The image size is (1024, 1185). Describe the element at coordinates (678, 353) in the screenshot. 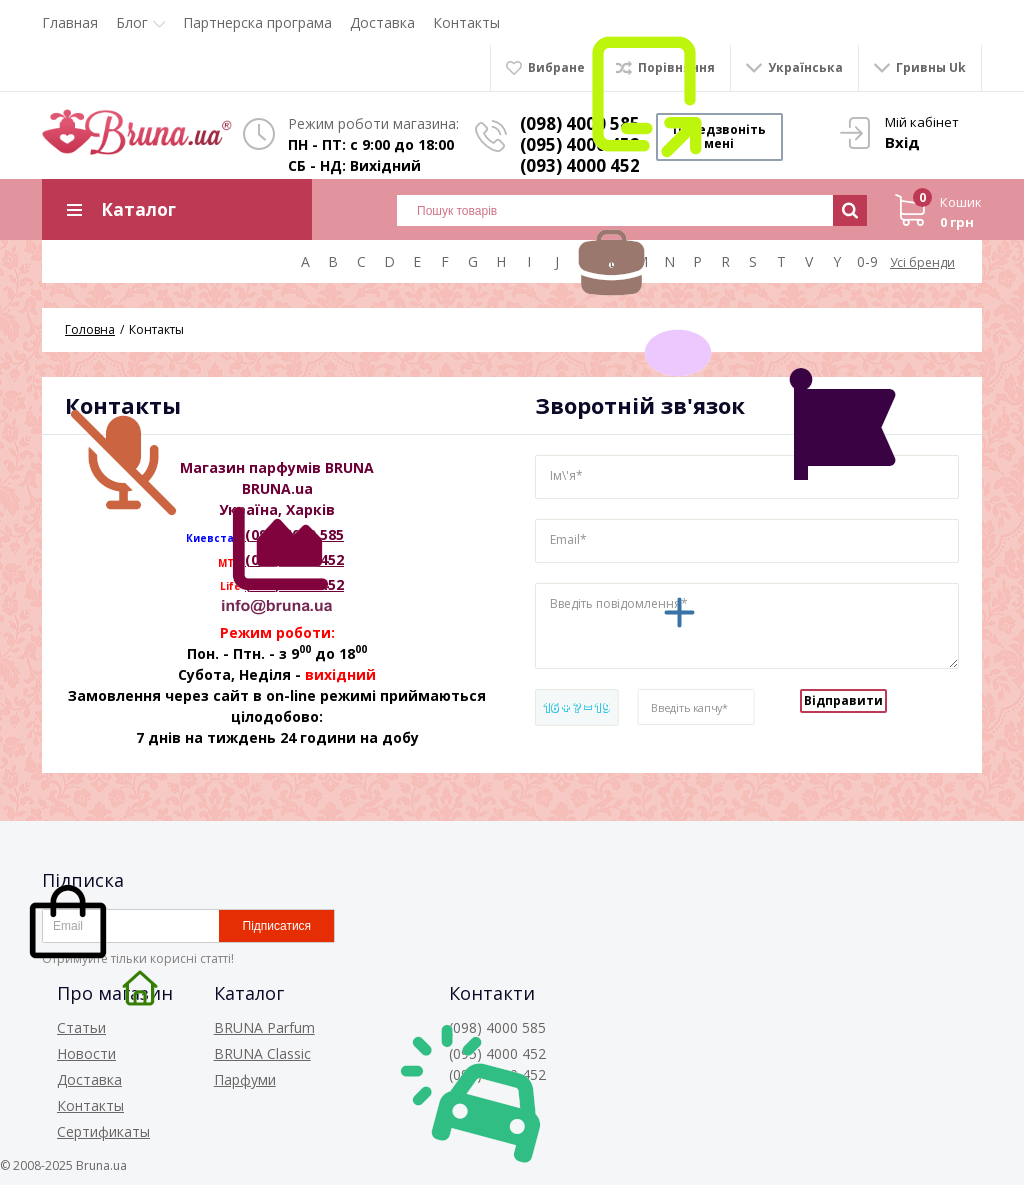

I see `a filled oval shape indicator` at that location.